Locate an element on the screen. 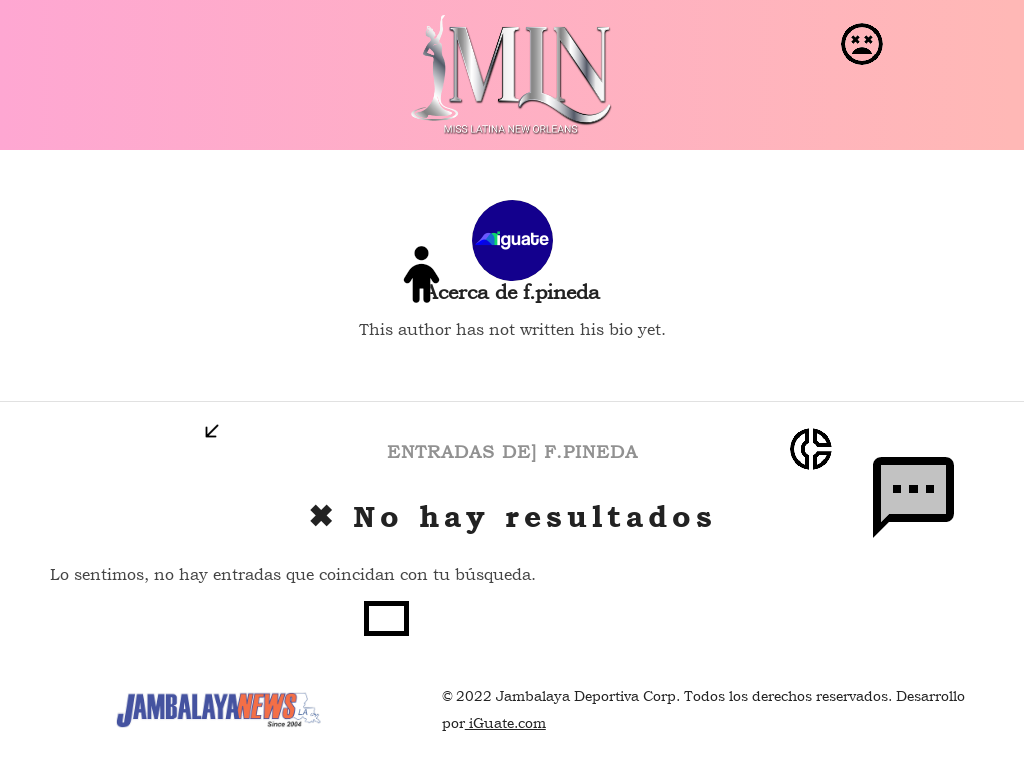 This screenshot has width=1024, height=768. view analytics or statistics breakdown is located at coordinates (811, 449).